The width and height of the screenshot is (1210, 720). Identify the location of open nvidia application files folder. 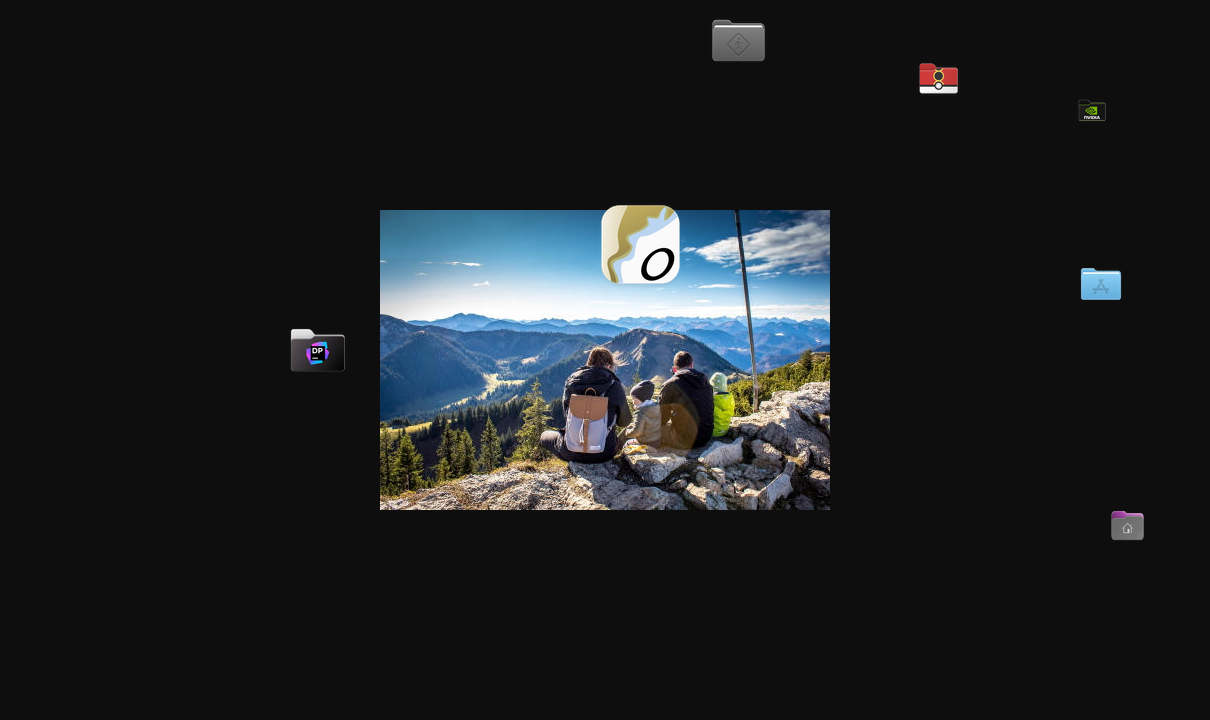
(1092, 111).